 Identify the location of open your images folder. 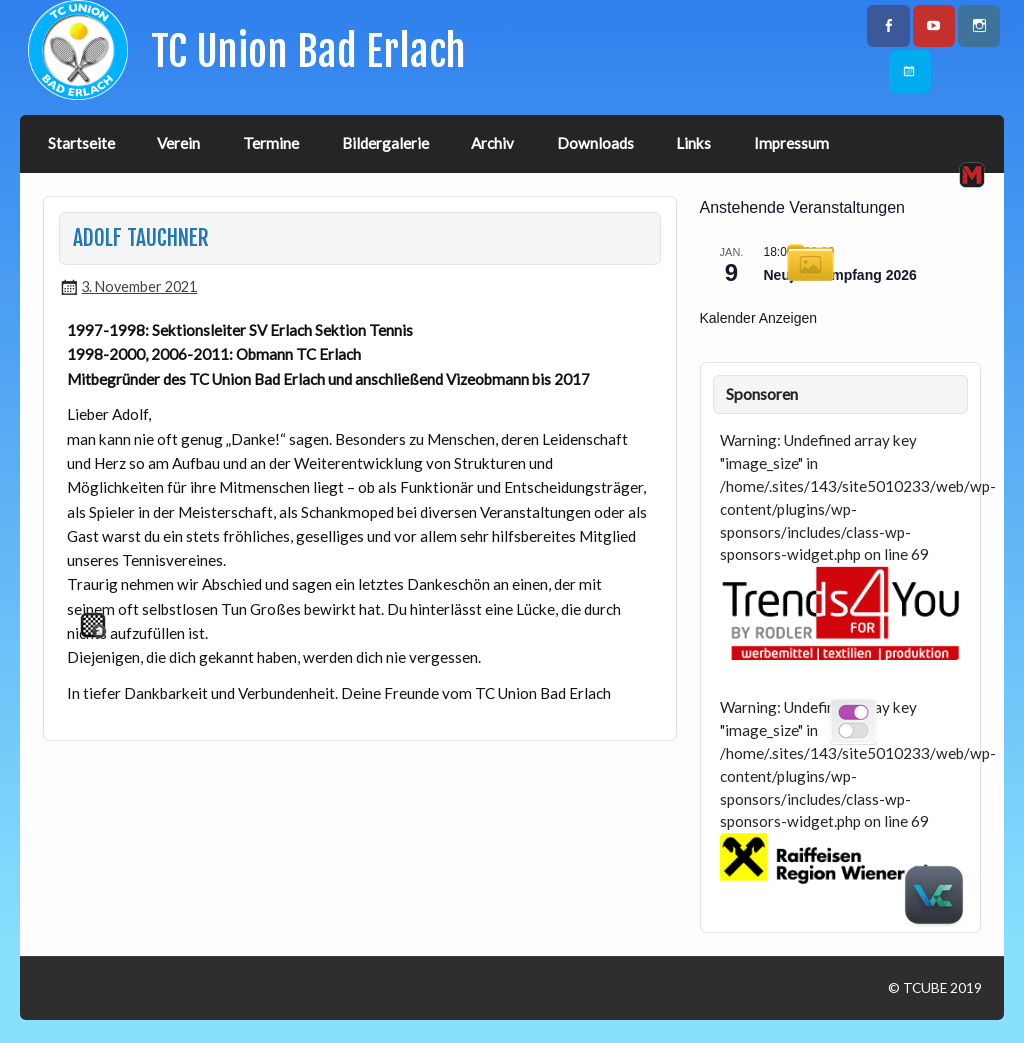
(810, 262).